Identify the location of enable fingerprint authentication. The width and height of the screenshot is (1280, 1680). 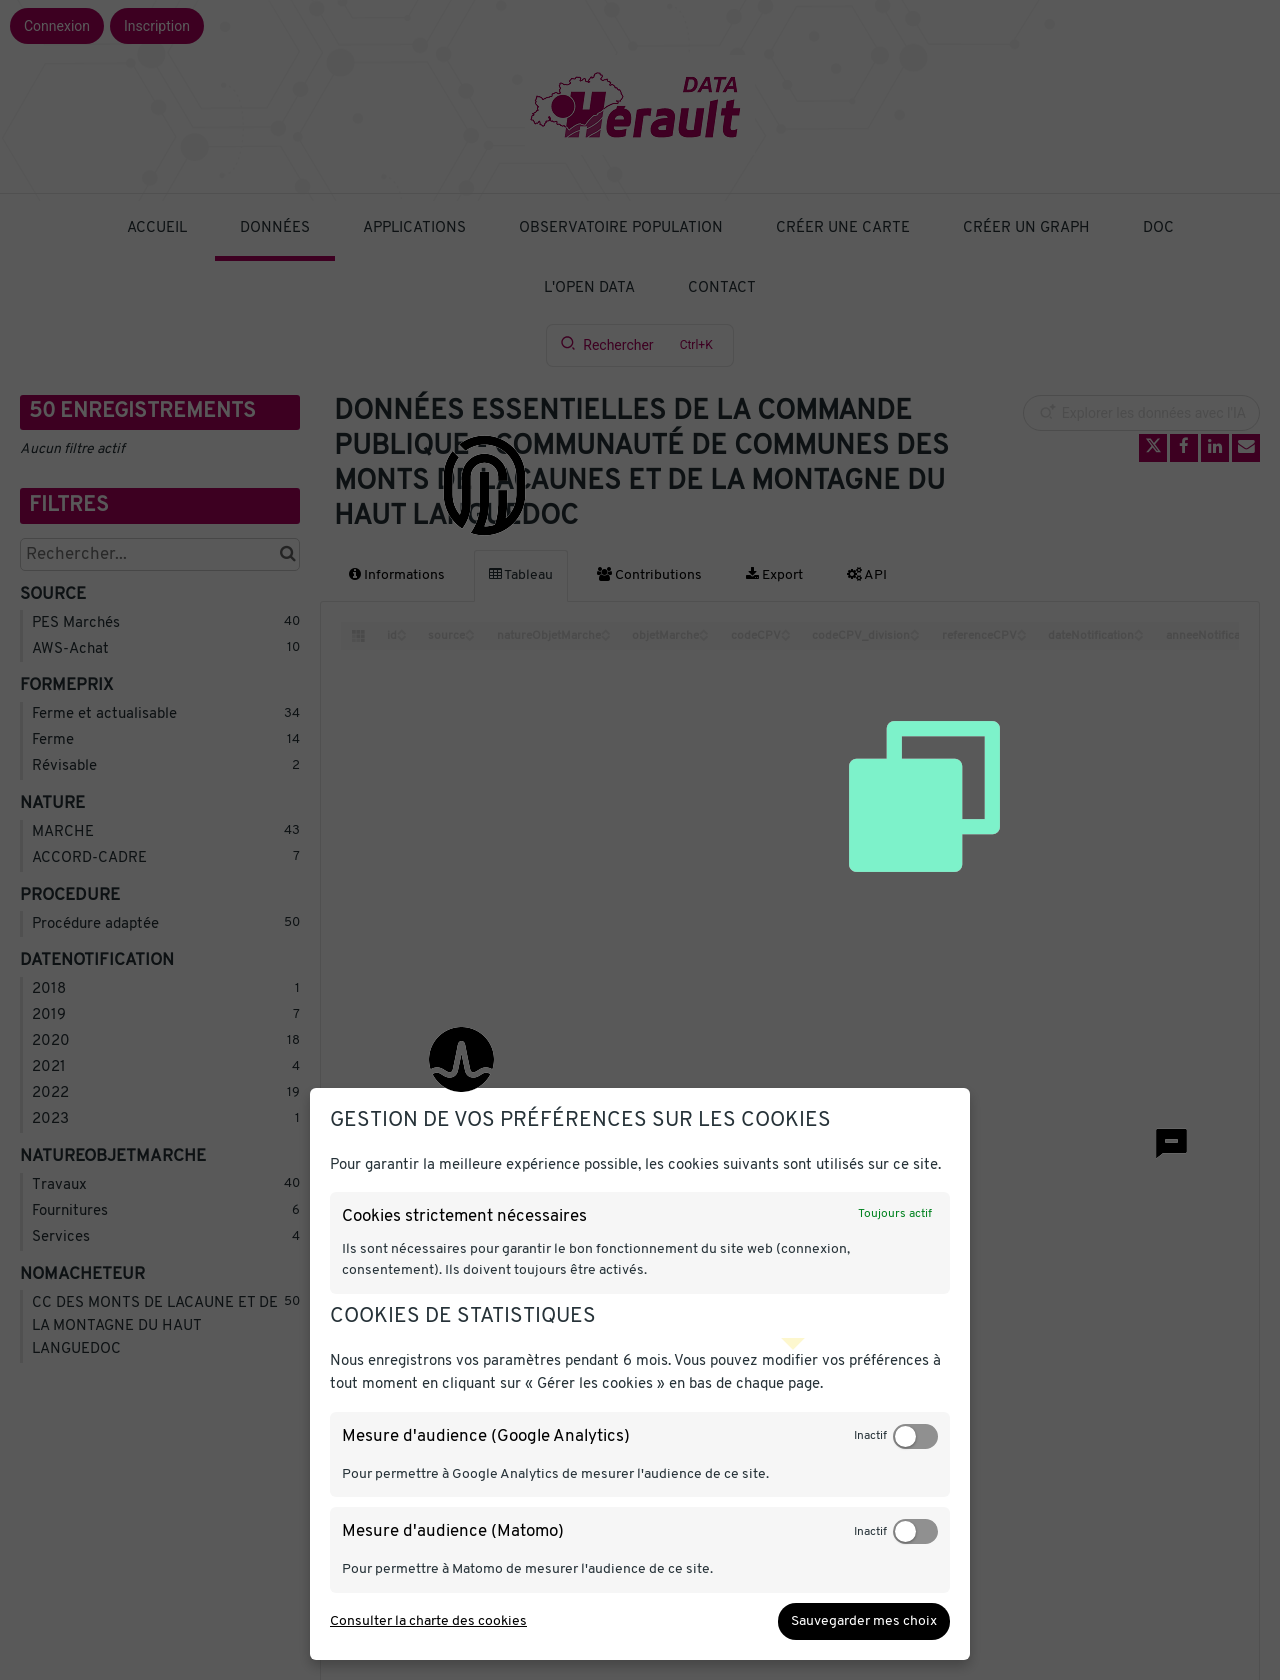
(484, 485).